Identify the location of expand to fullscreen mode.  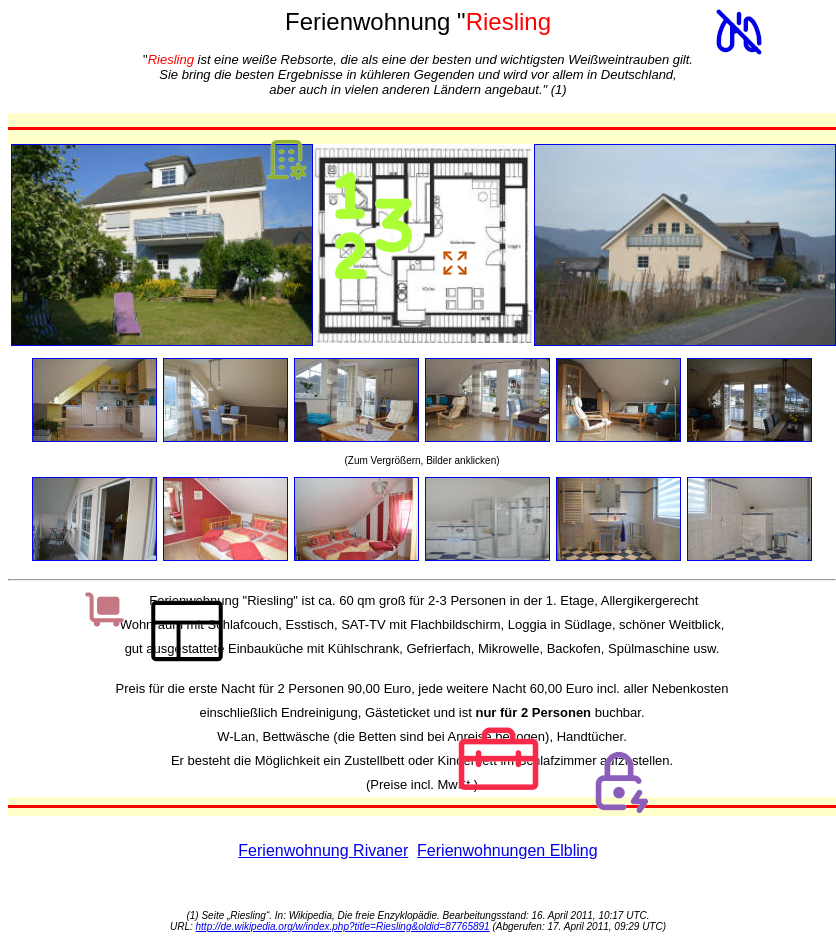
(455, 263).